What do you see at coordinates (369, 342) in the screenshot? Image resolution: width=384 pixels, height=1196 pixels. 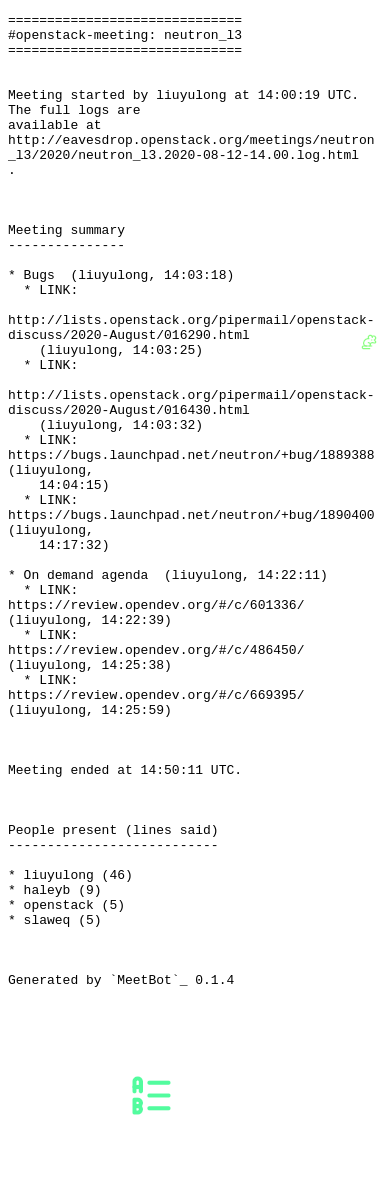 I see `indicates pest control or exterminator services` at bounding box center [369, 342].